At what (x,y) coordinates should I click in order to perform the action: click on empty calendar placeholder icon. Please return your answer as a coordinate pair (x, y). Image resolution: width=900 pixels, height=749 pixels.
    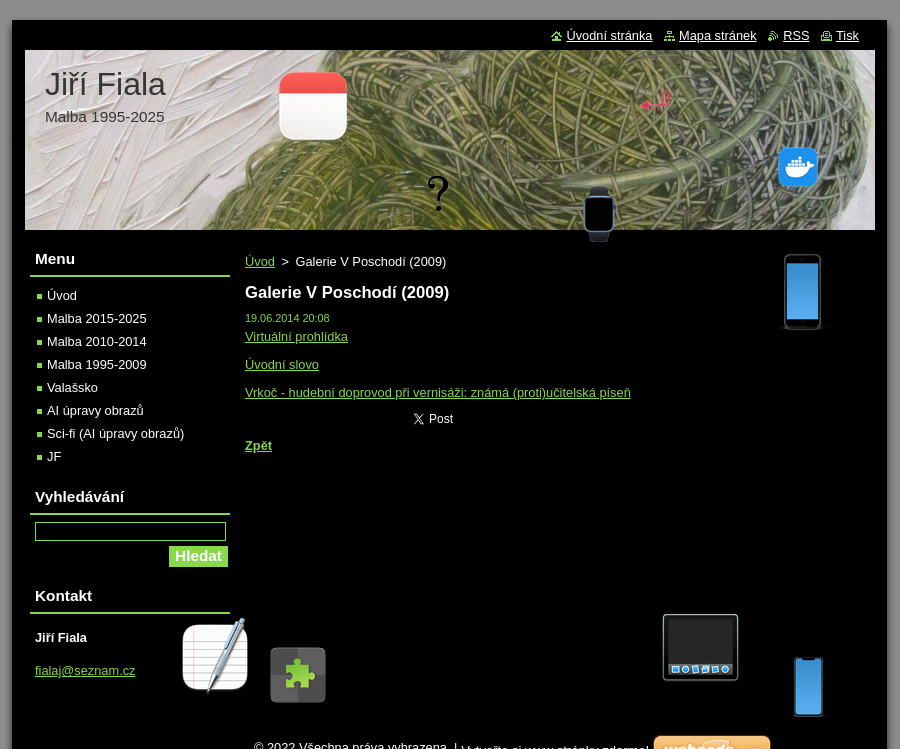
    Looking at the image, I should click on (313, 106).